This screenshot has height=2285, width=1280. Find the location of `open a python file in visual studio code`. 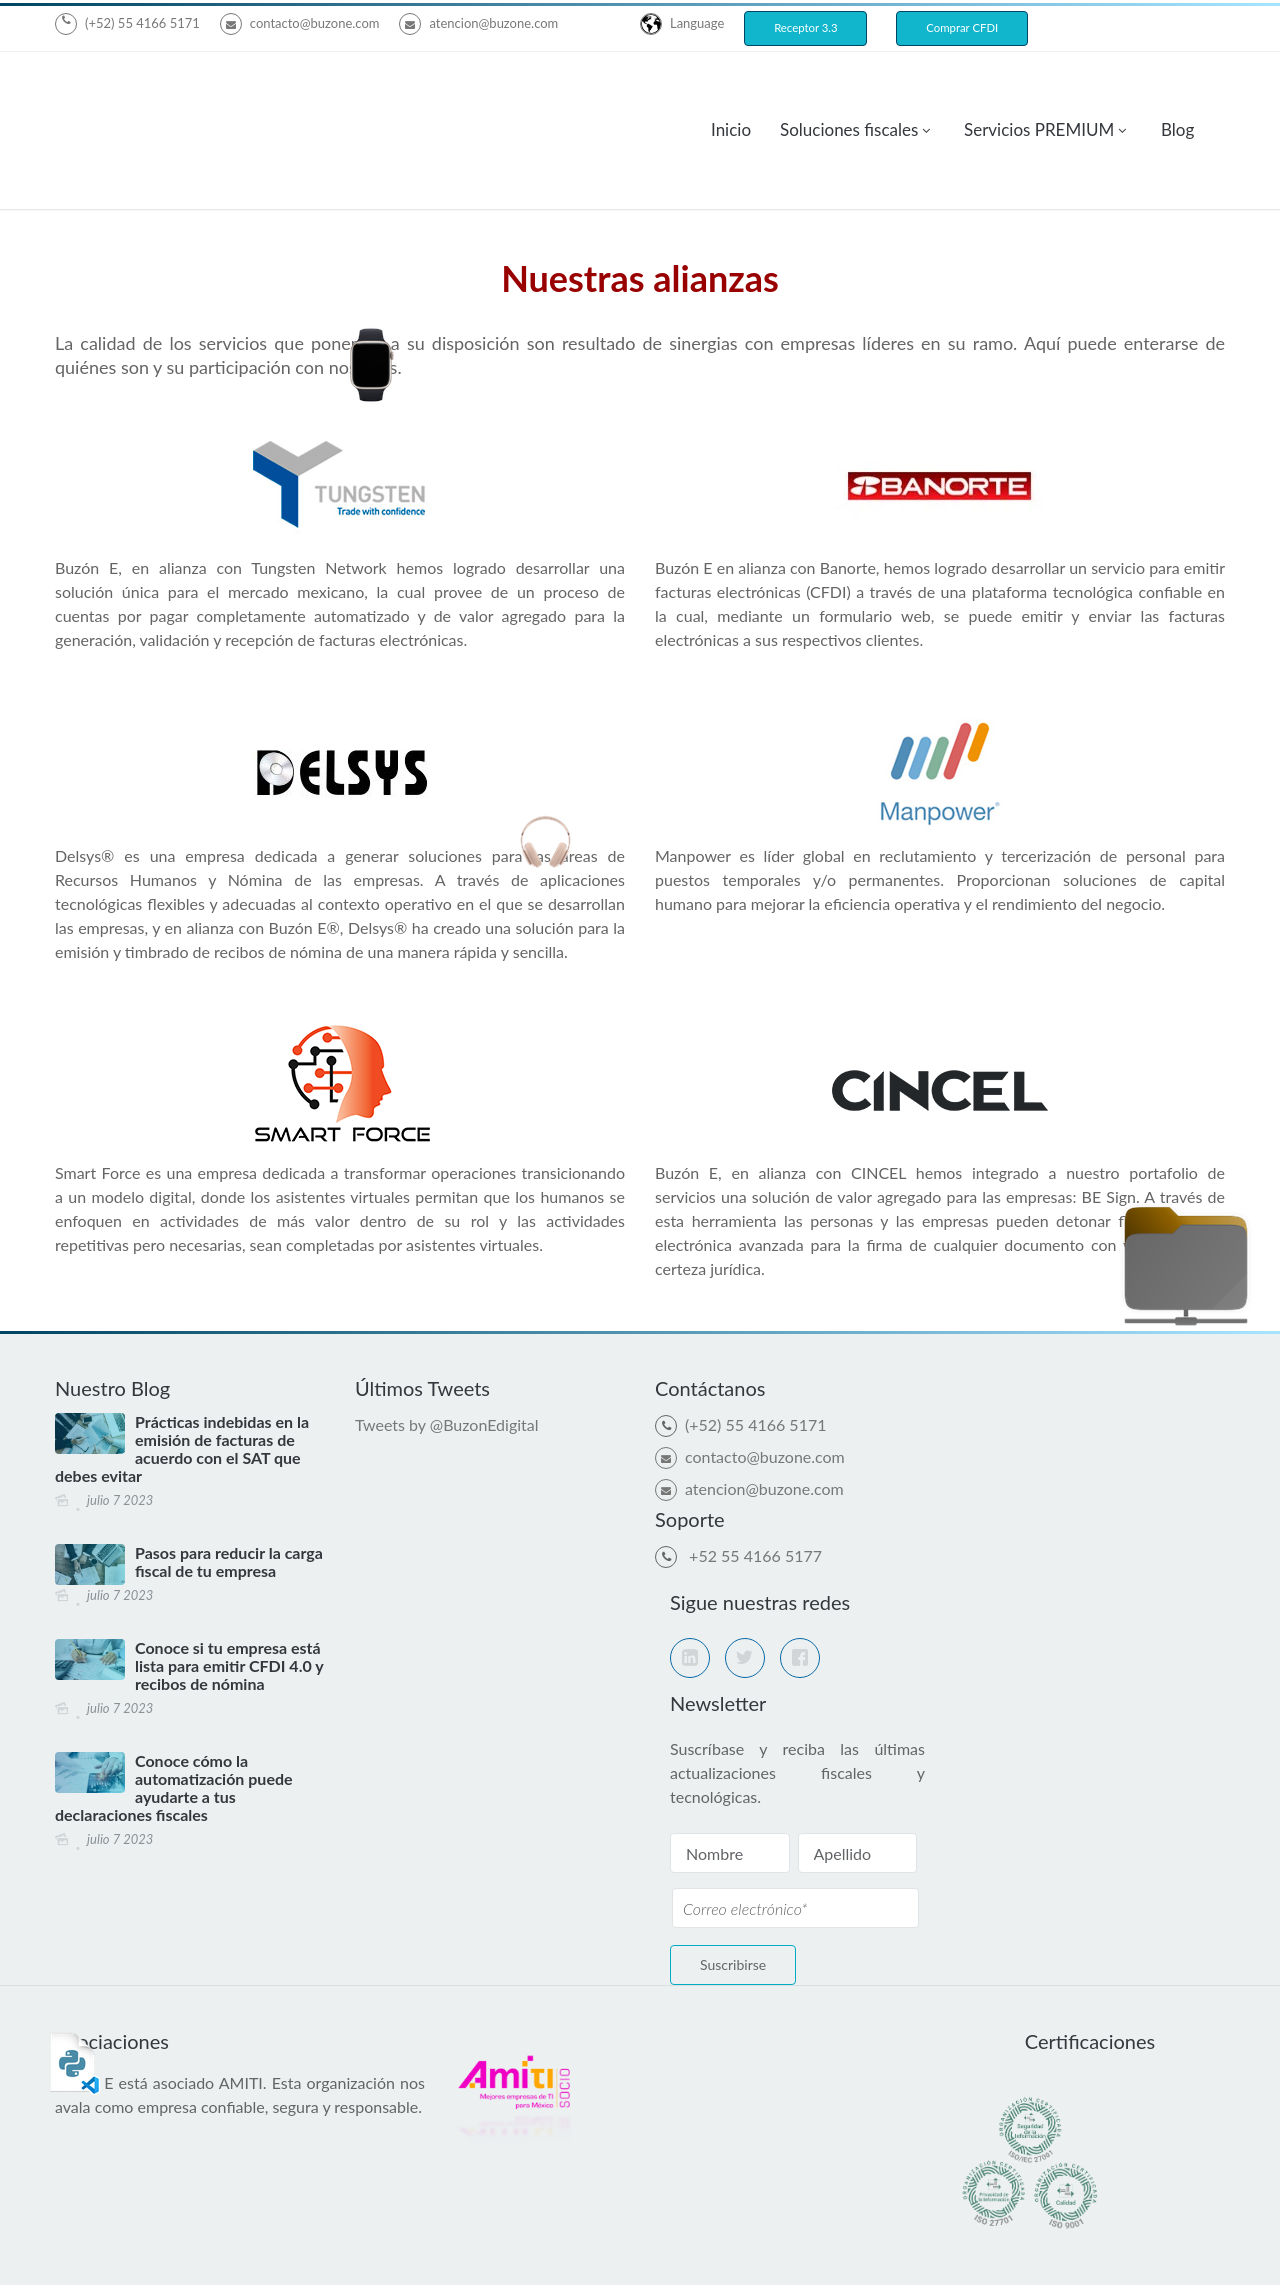

open a python file in visual studio code is located at coordinates (72, 2063).